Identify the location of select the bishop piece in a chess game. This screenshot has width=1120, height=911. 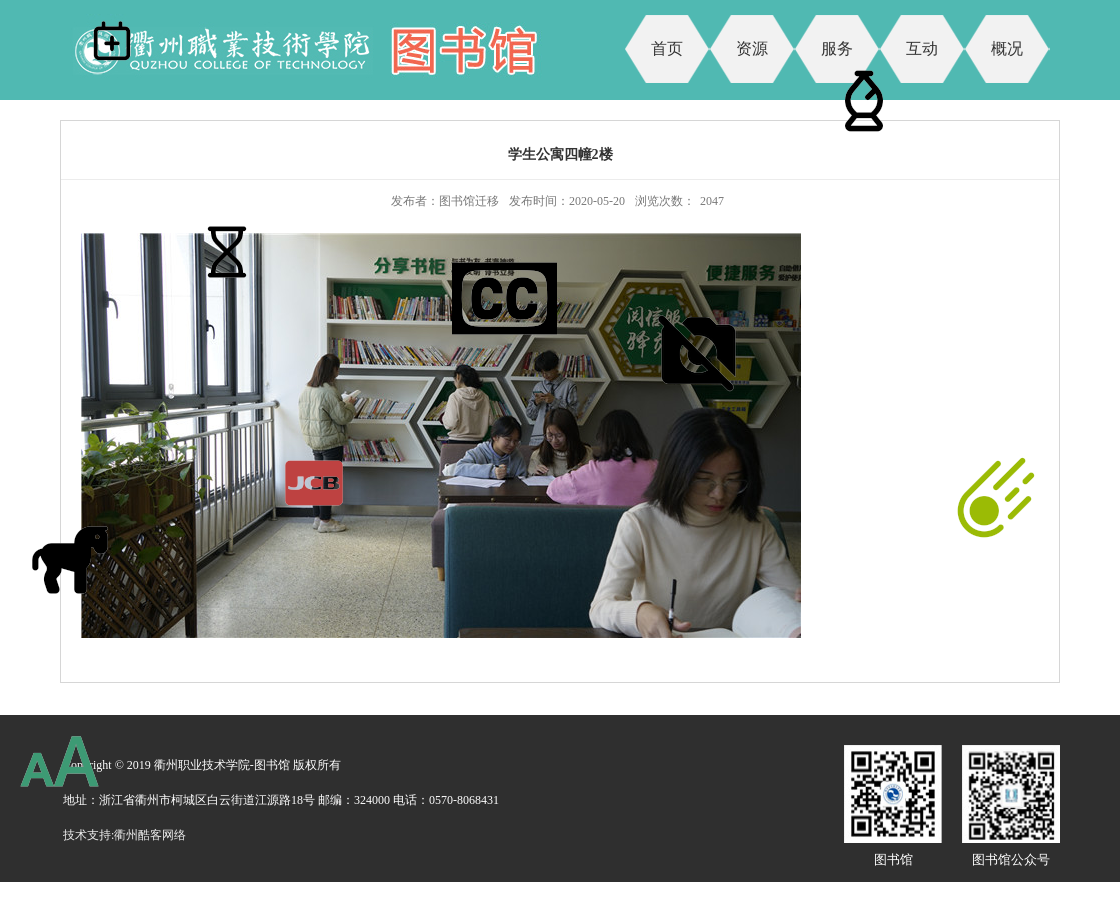
(864, 101).